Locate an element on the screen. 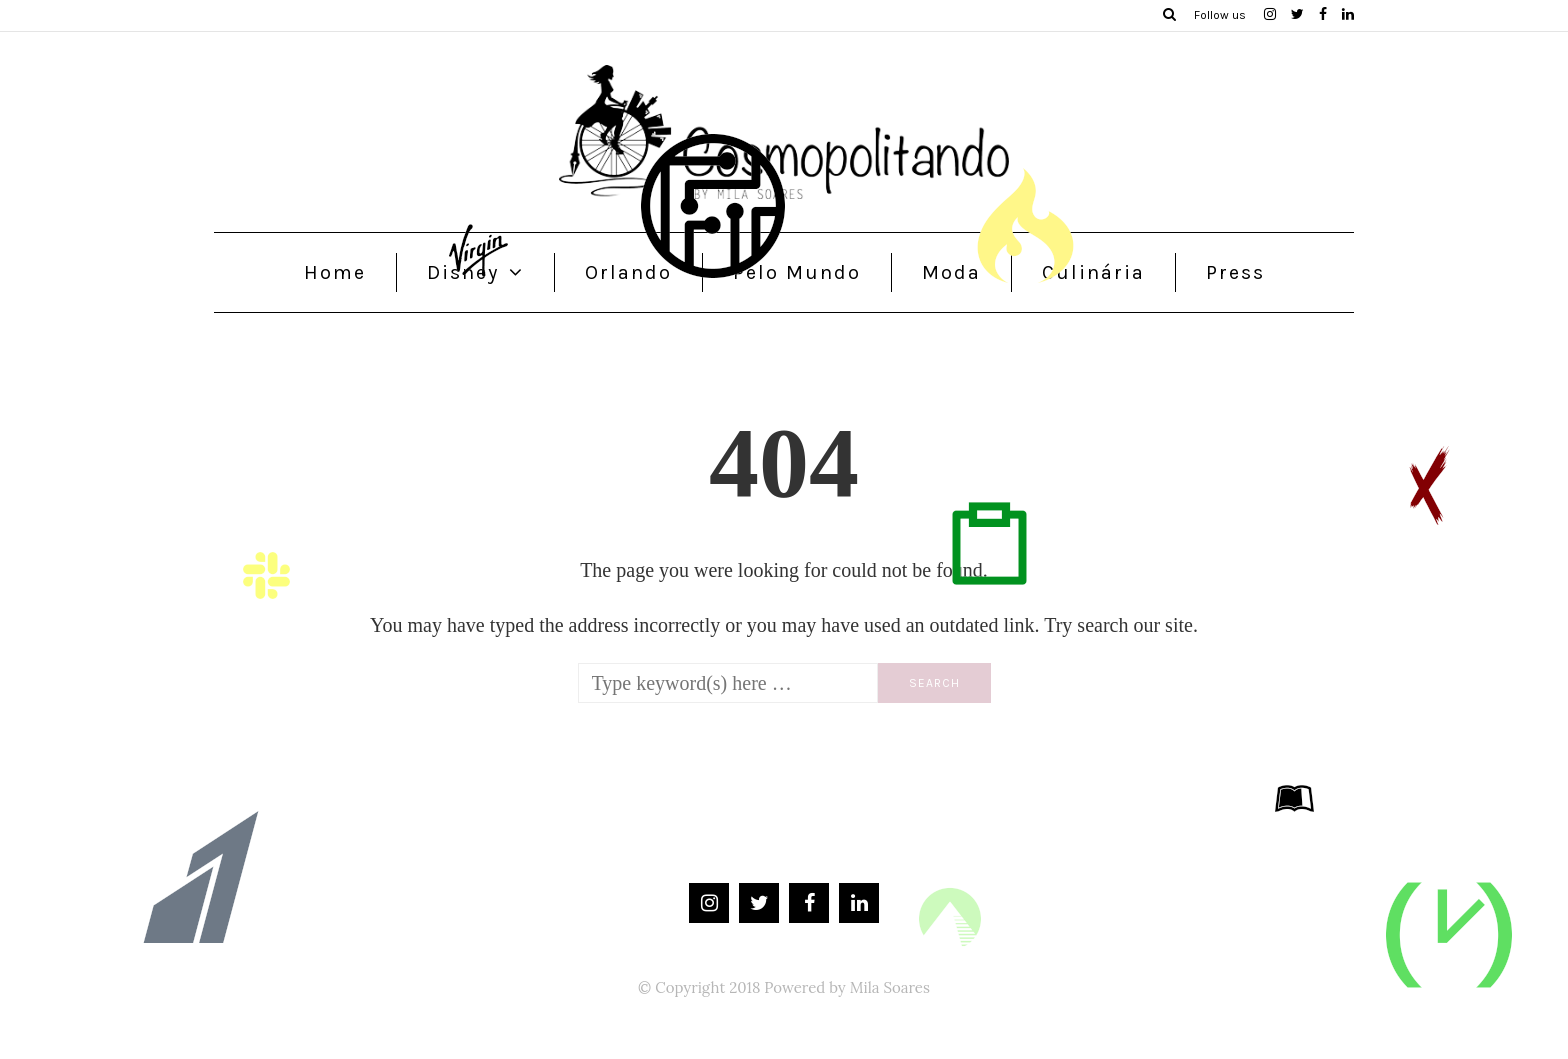 Image resolution: width=1568 pixels, height=1059 pixels. codeigniter framework logo is located at coordinates (1025, 225).